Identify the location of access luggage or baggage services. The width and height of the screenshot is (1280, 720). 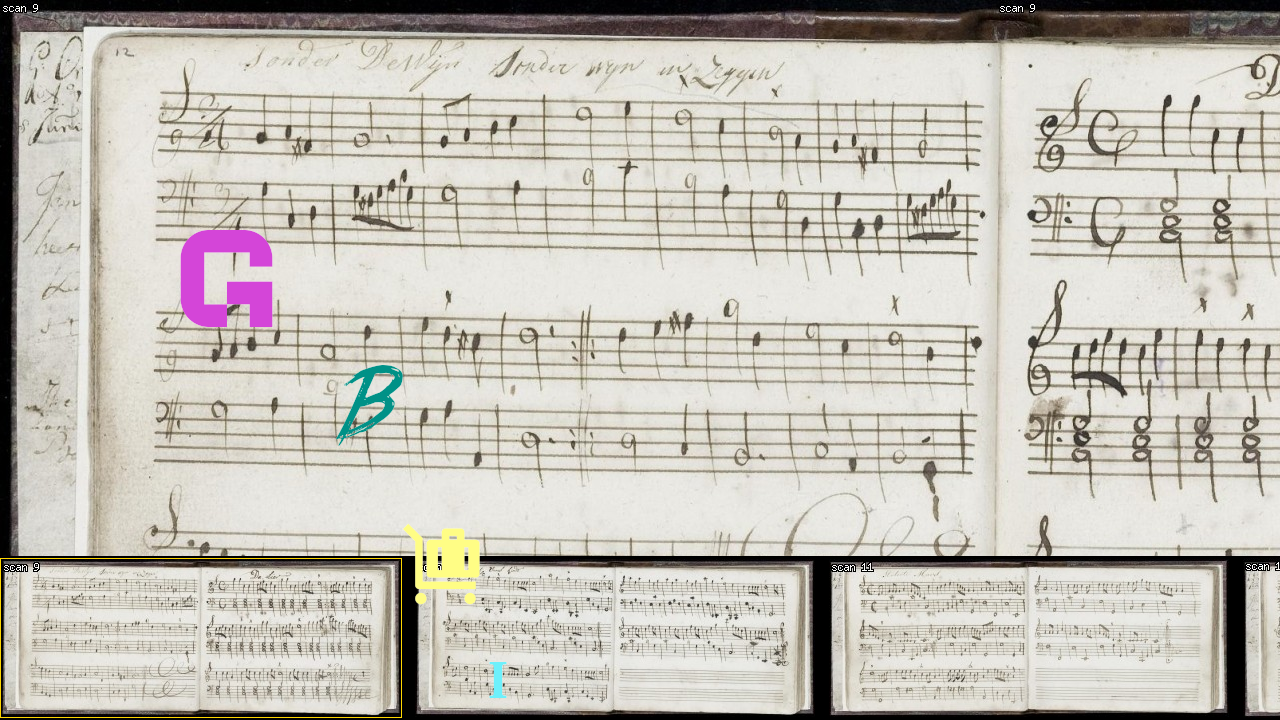
(445, 562).